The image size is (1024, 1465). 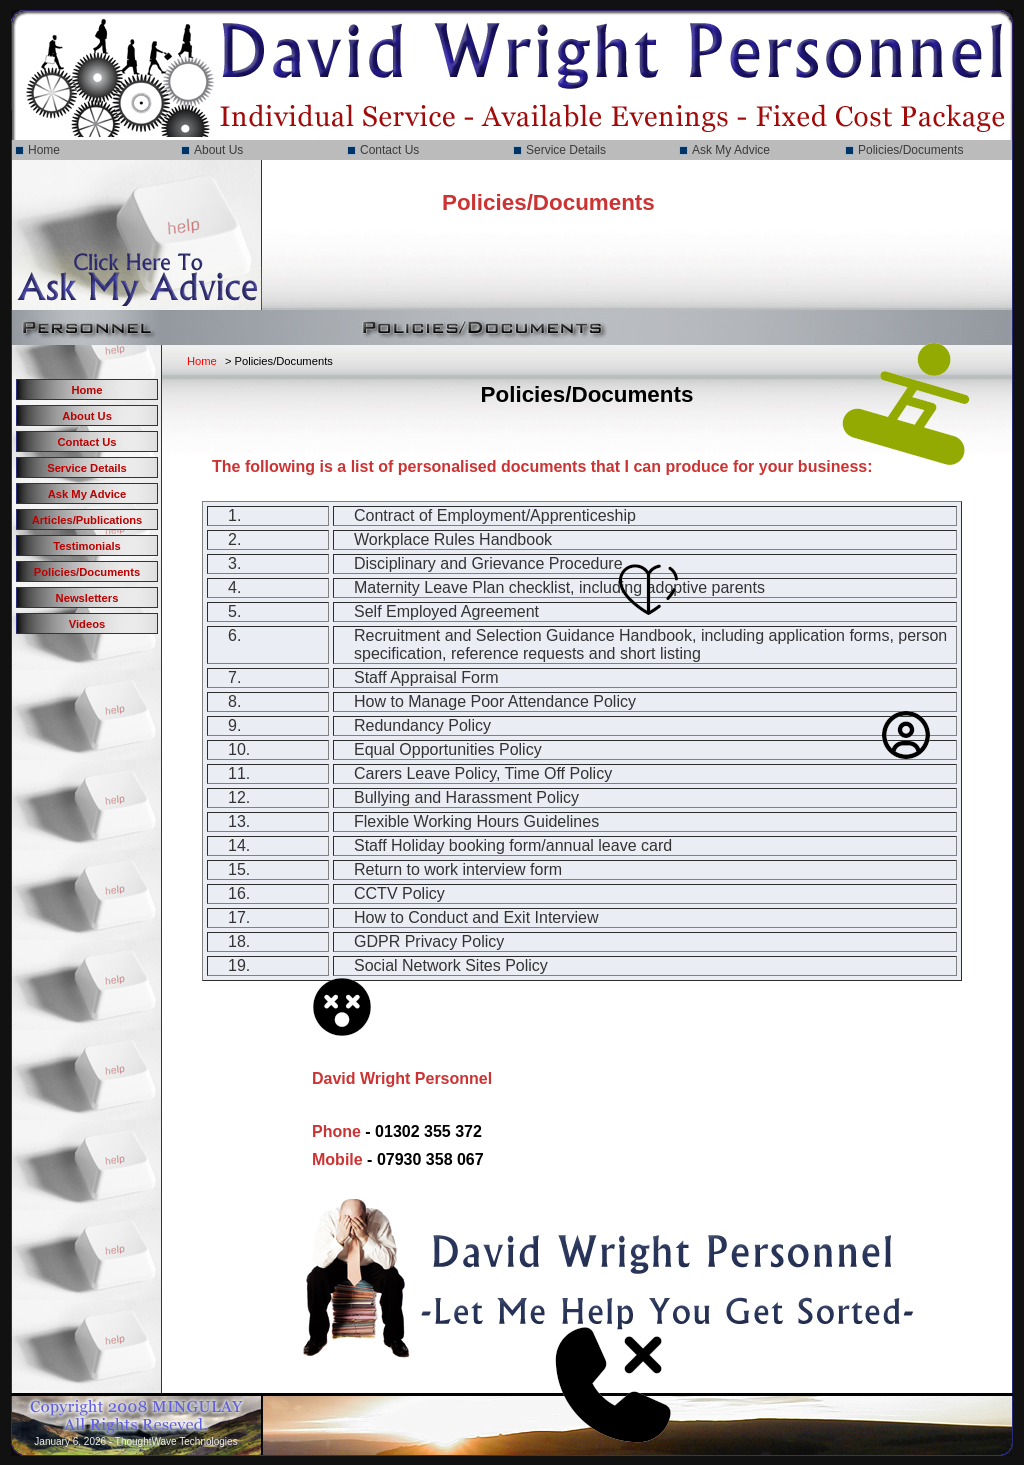 I want to click on view your profile, so click(x=906, y=735).